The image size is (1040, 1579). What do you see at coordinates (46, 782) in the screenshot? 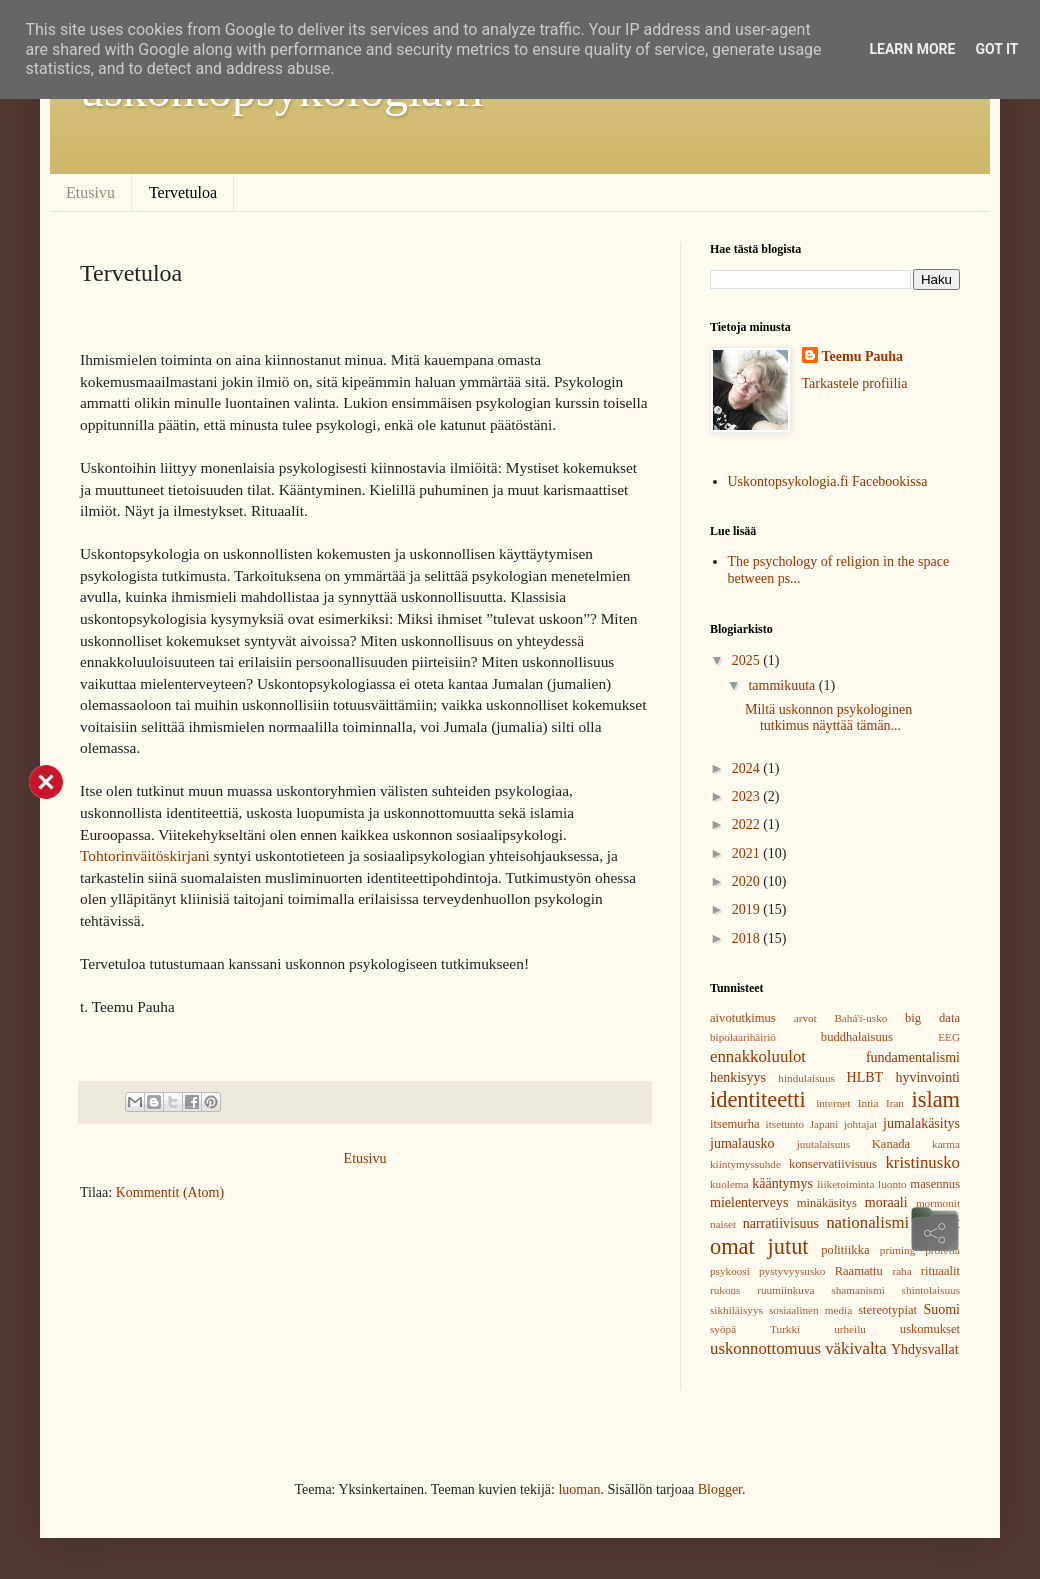
I see `close the current window or dialog` at bounding box center [46, 782].